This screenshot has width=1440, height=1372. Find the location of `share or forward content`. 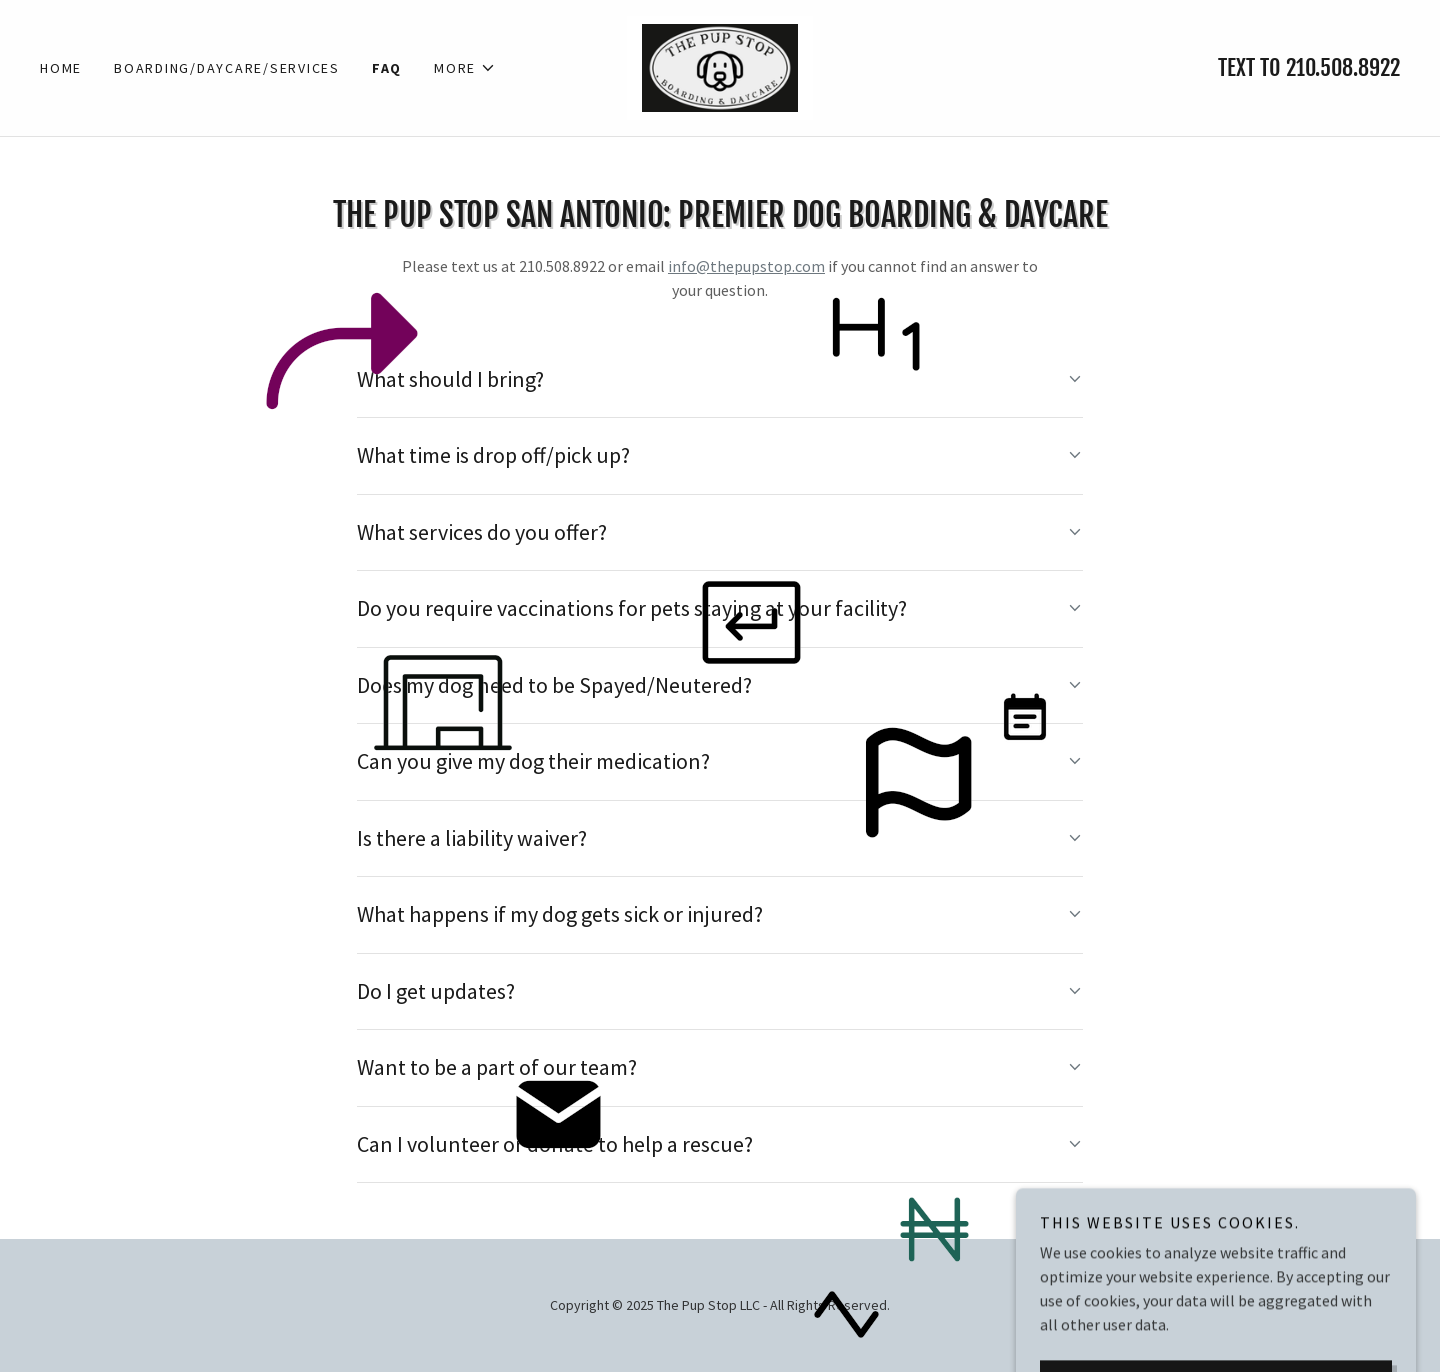

share or forward content is located at coordinates (342, 351).